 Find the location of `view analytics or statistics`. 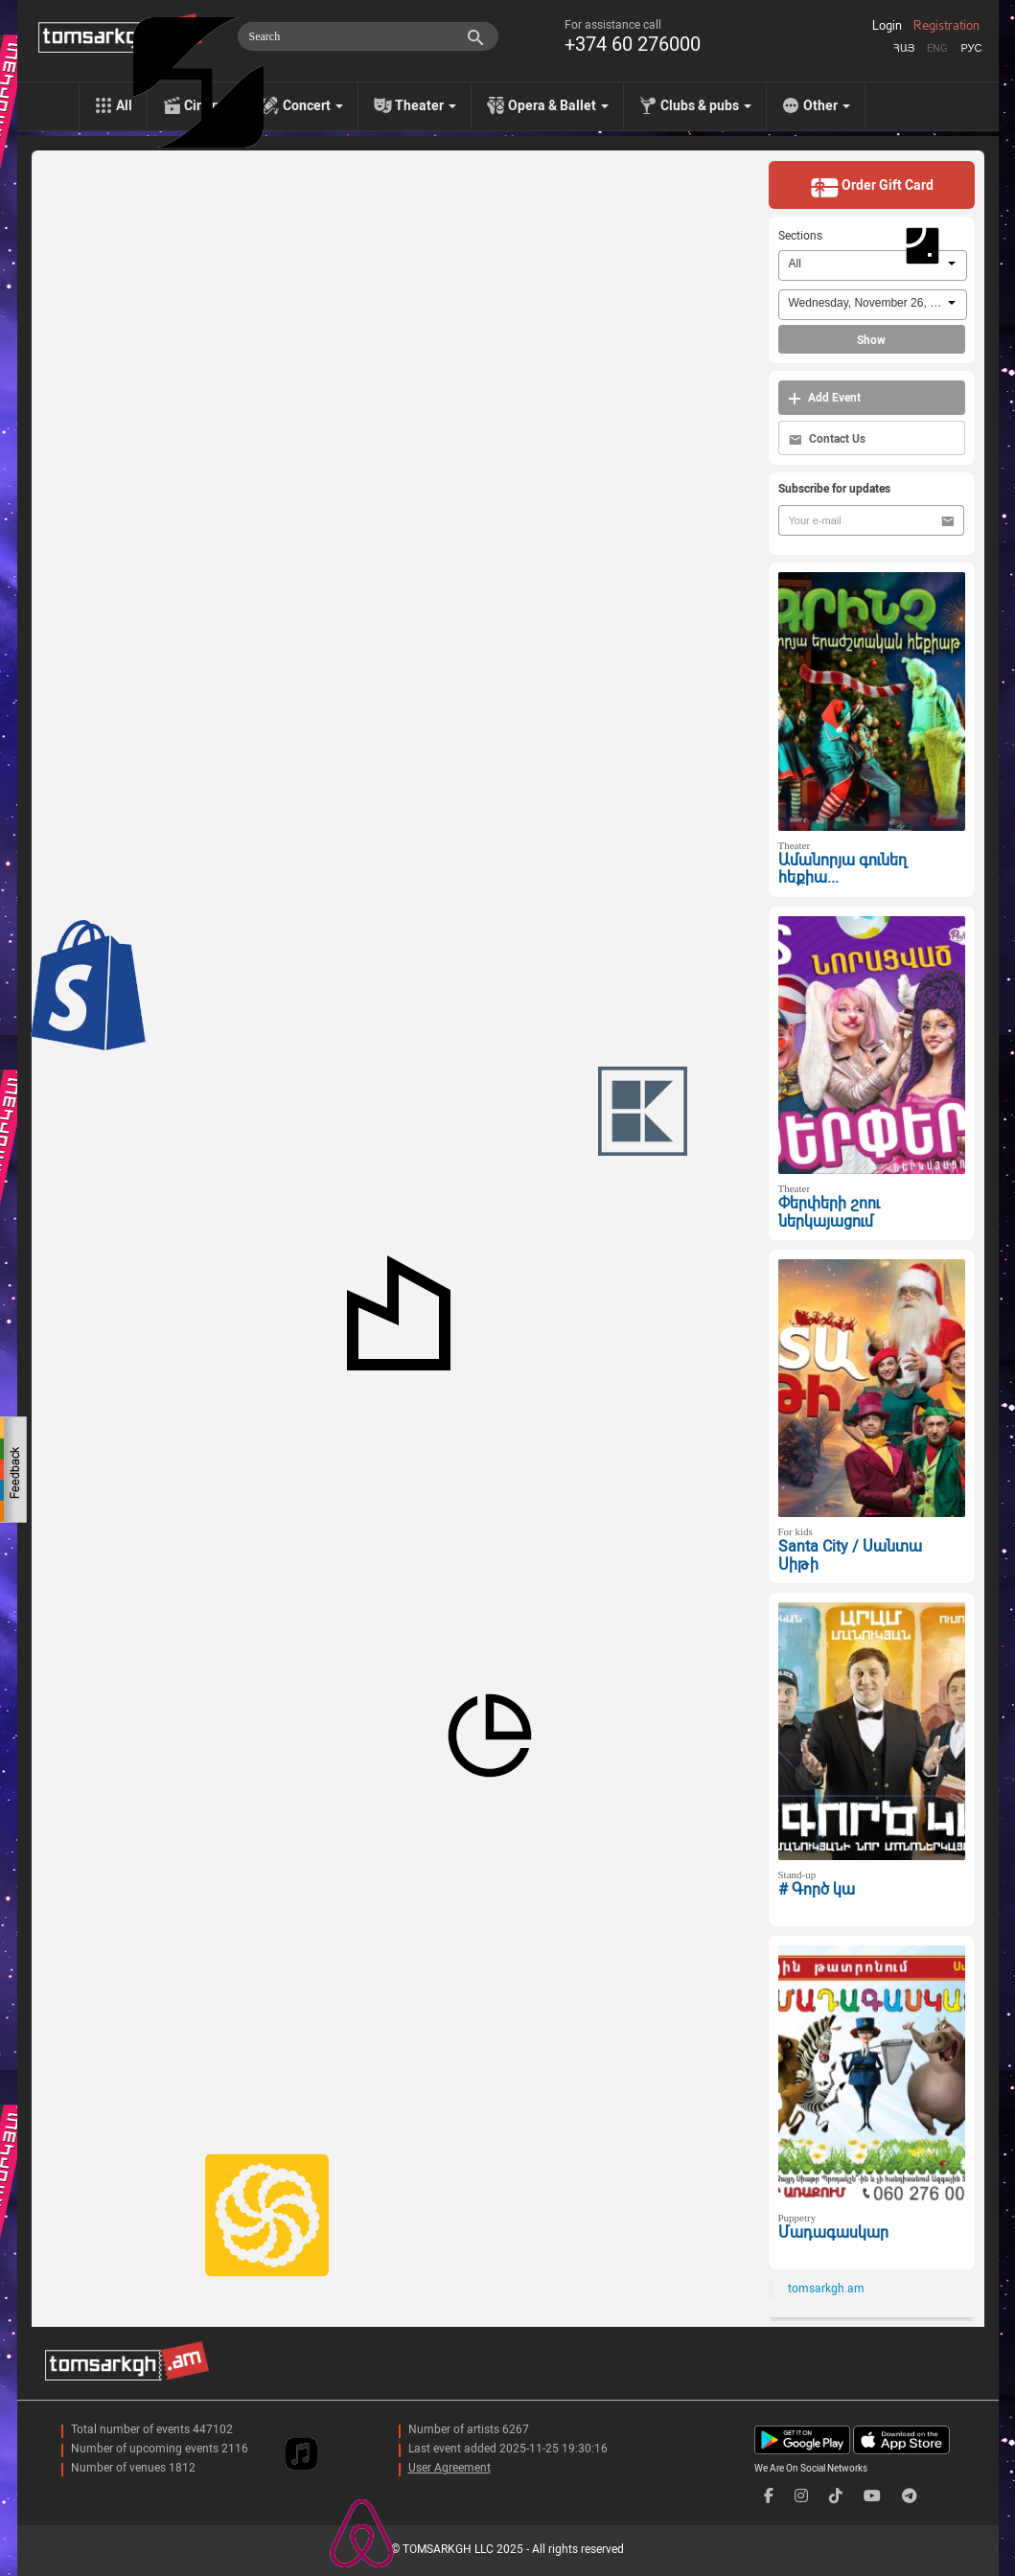

view analytics or statistics is located at coordinates (490, 1736).